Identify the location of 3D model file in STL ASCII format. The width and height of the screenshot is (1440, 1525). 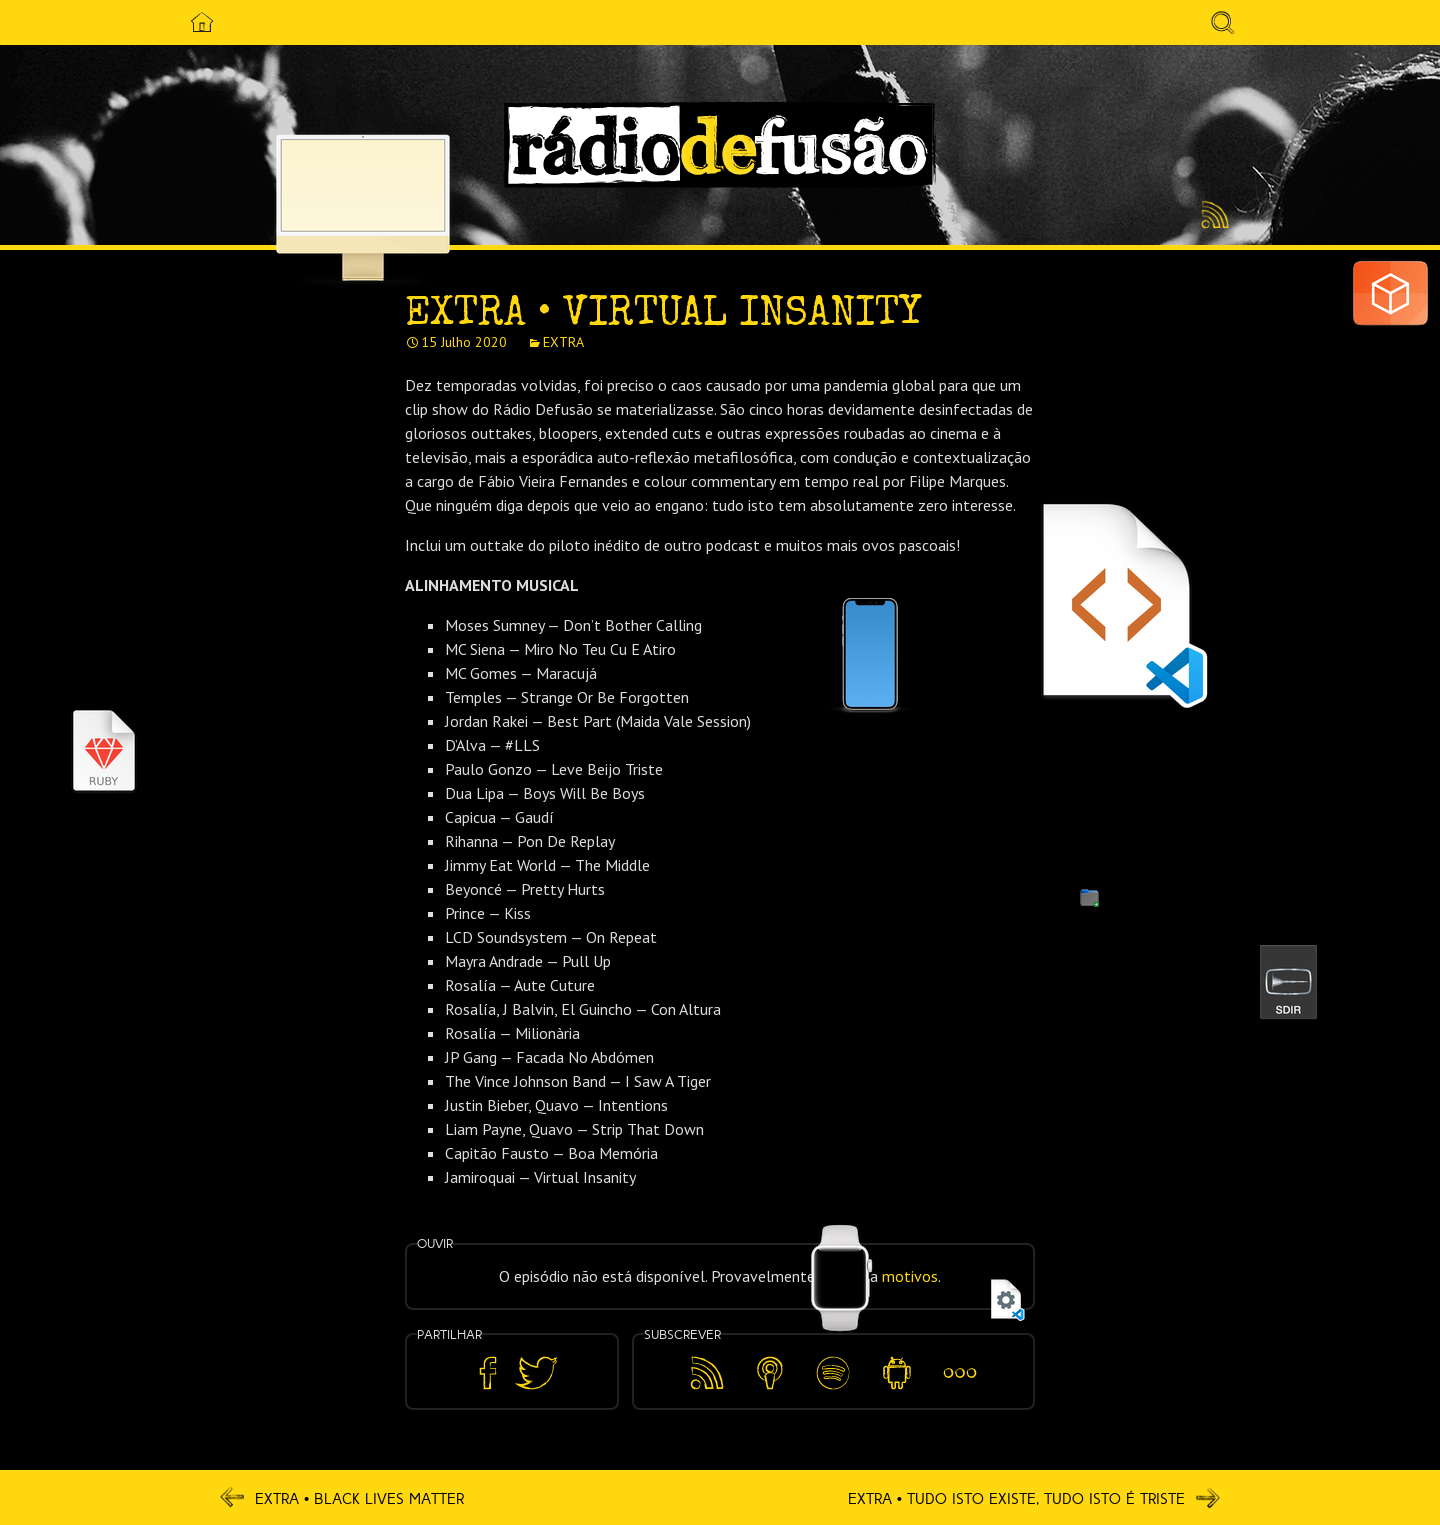
(1390, 290).